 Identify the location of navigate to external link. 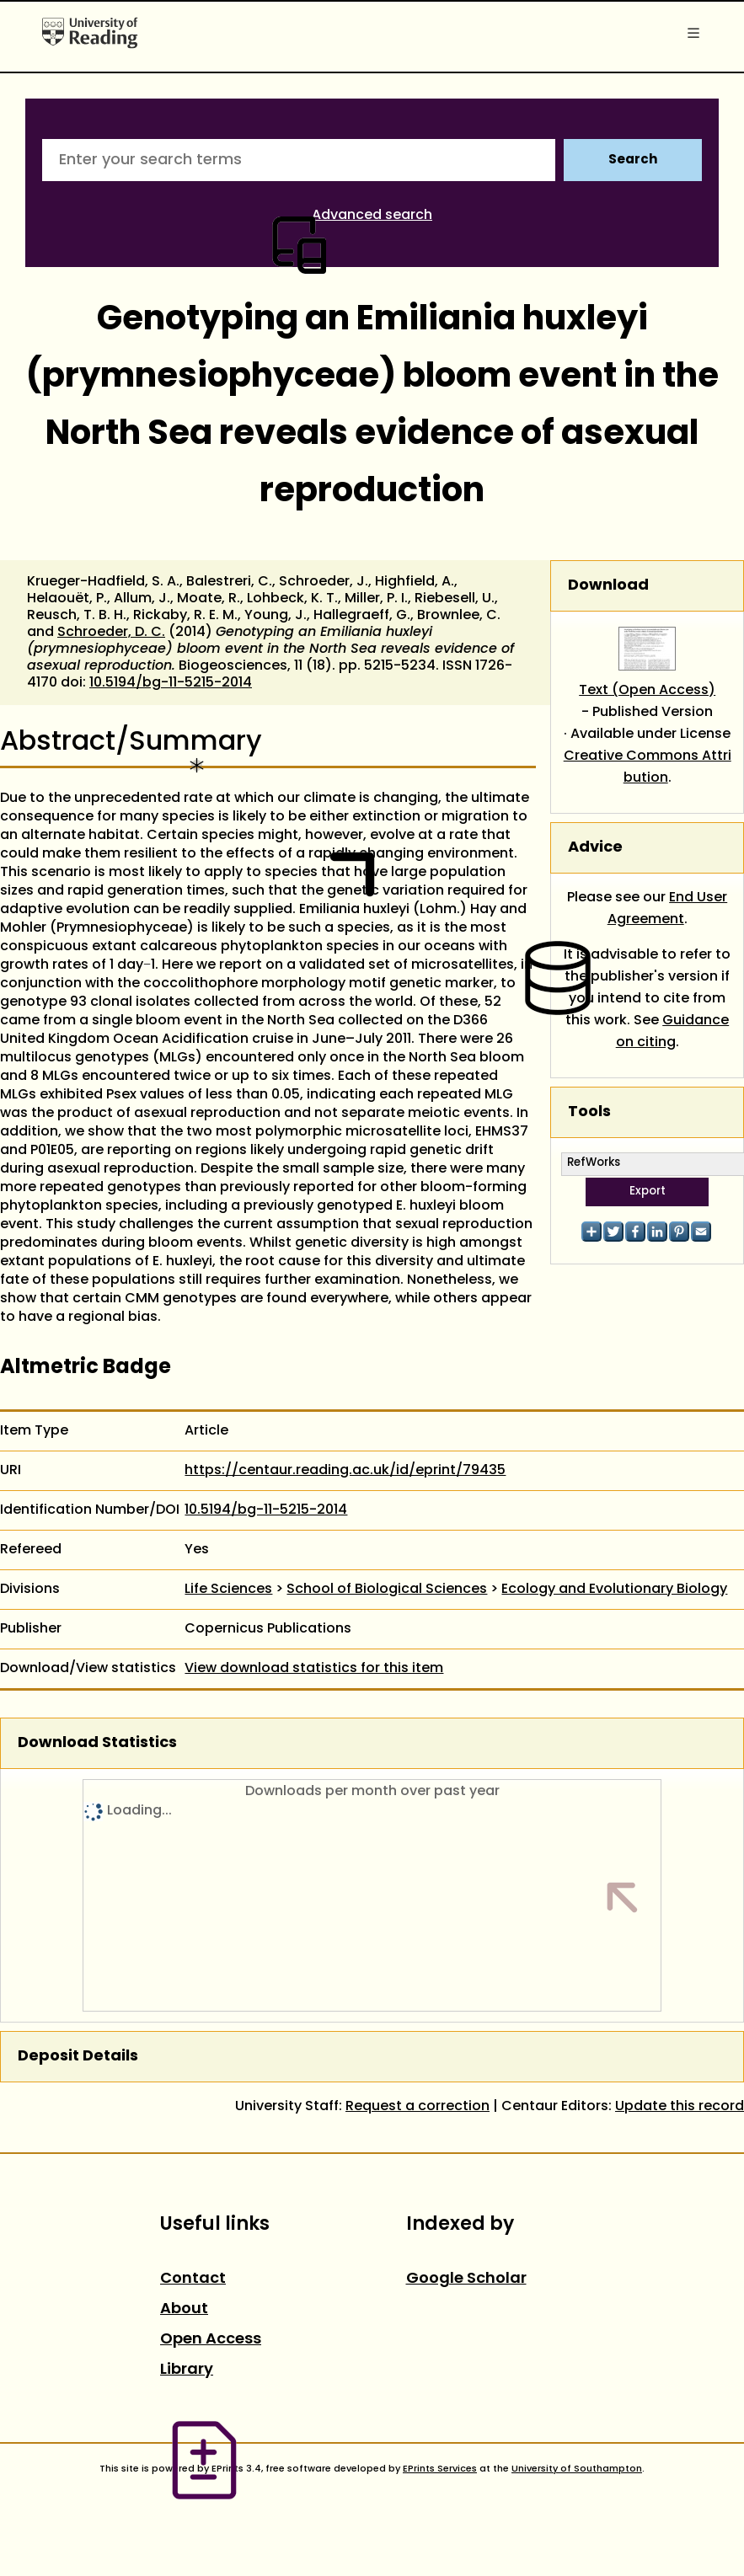
(352, 874).